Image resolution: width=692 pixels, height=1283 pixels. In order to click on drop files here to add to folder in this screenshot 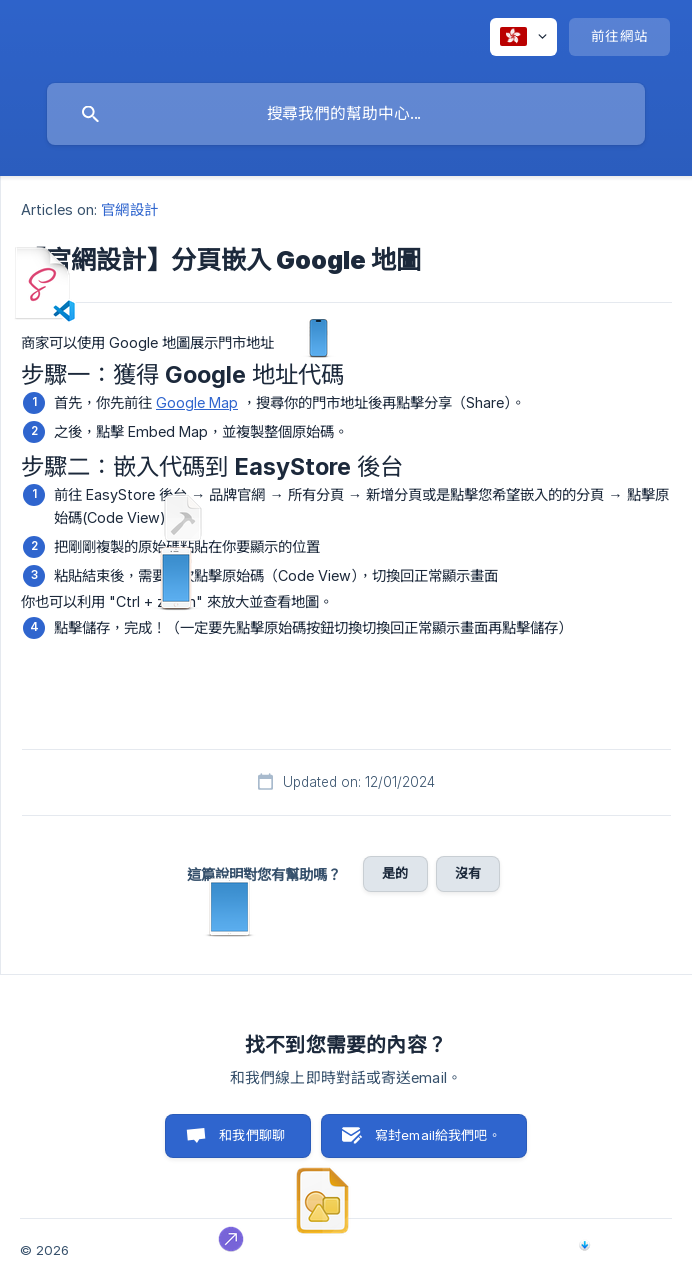, I will do `click(564, 1229)`.